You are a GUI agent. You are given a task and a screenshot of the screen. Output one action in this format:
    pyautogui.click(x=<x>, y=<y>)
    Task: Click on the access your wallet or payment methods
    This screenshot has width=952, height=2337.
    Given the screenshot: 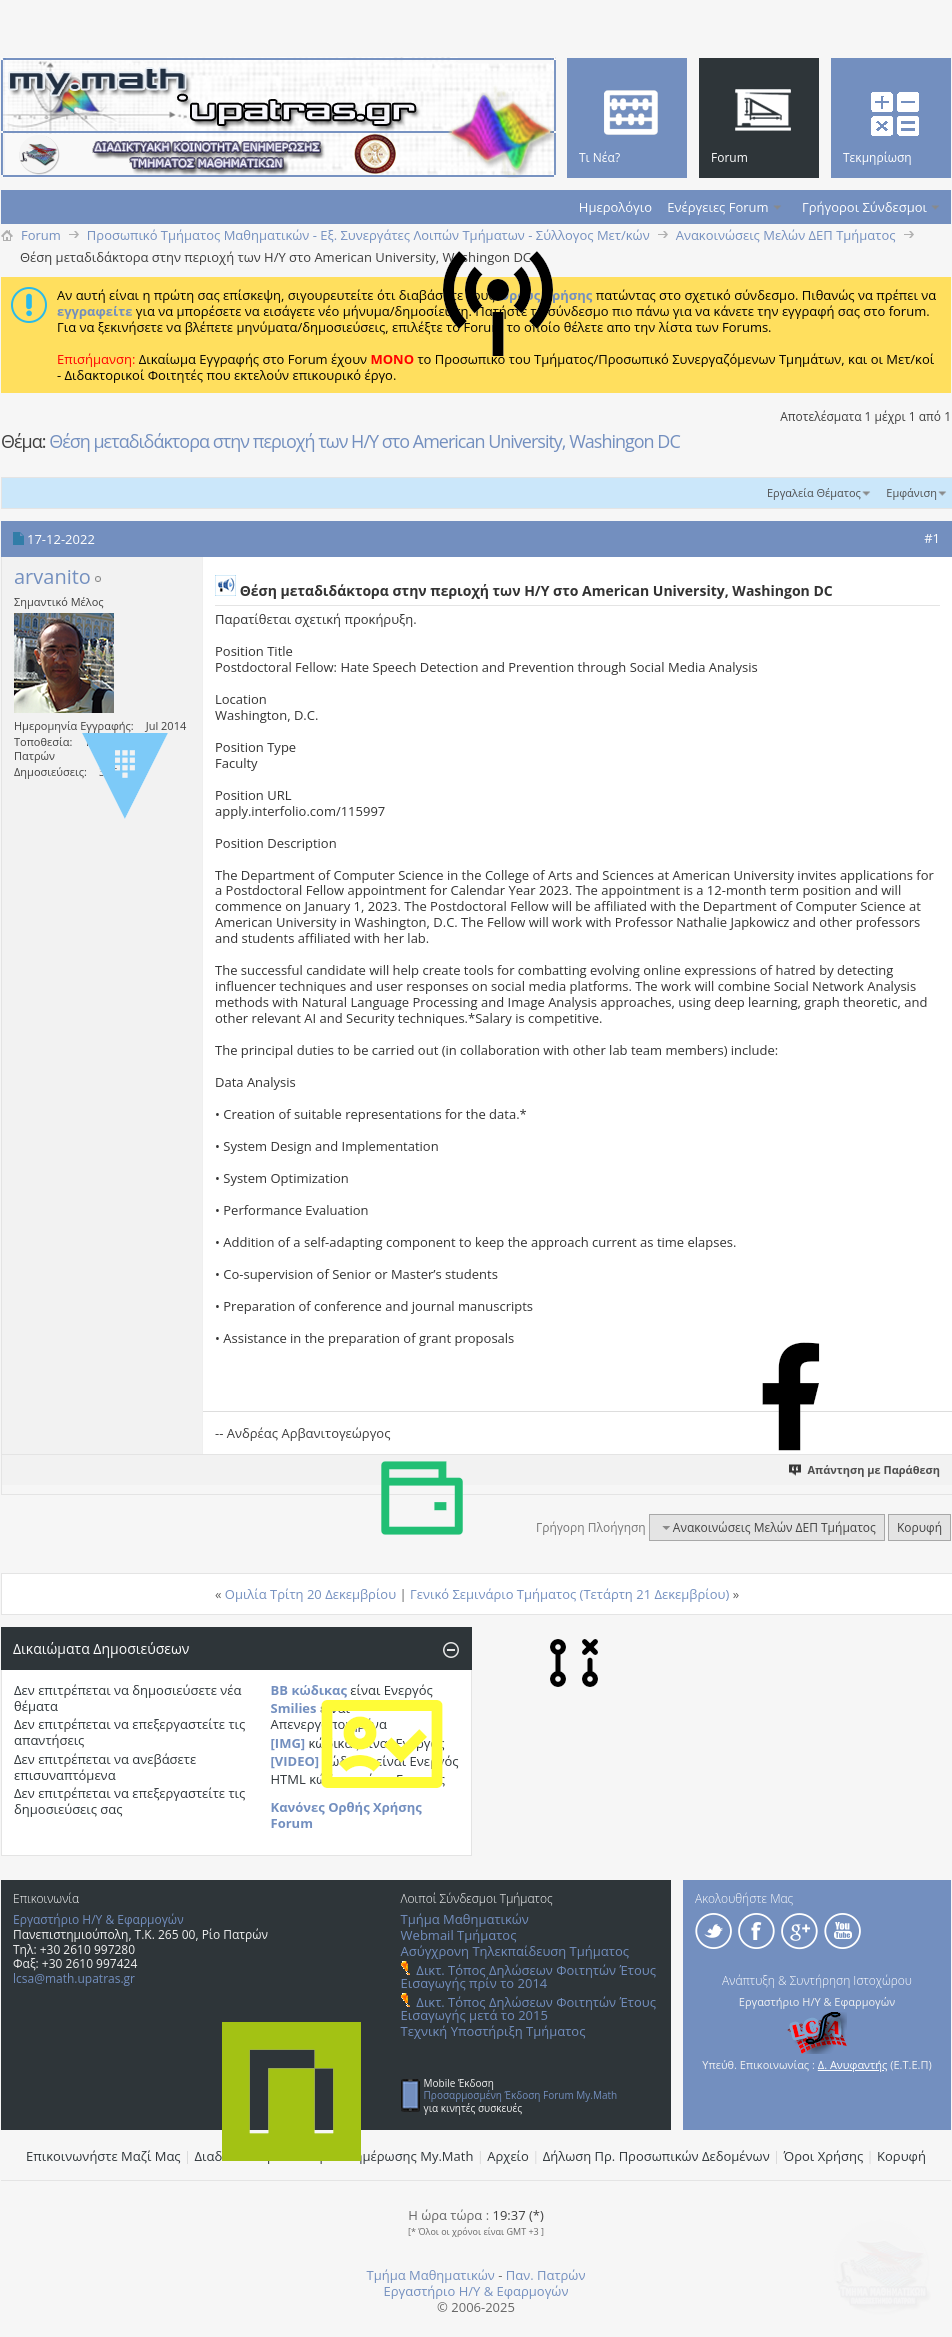 What is the action you would take?
    pyautogui.click(x=422, y=1498)
    